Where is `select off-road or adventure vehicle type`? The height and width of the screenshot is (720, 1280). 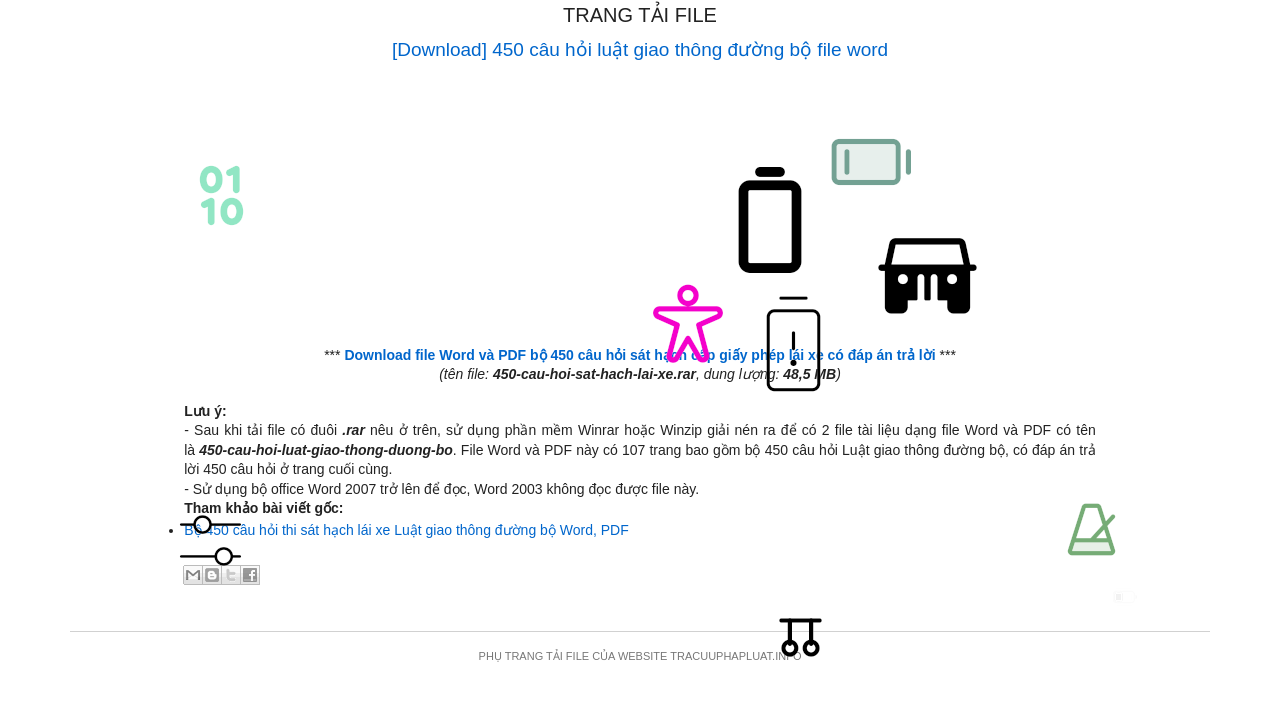 select off-road or adventure vehicle type is located at coordinates (927, 277).